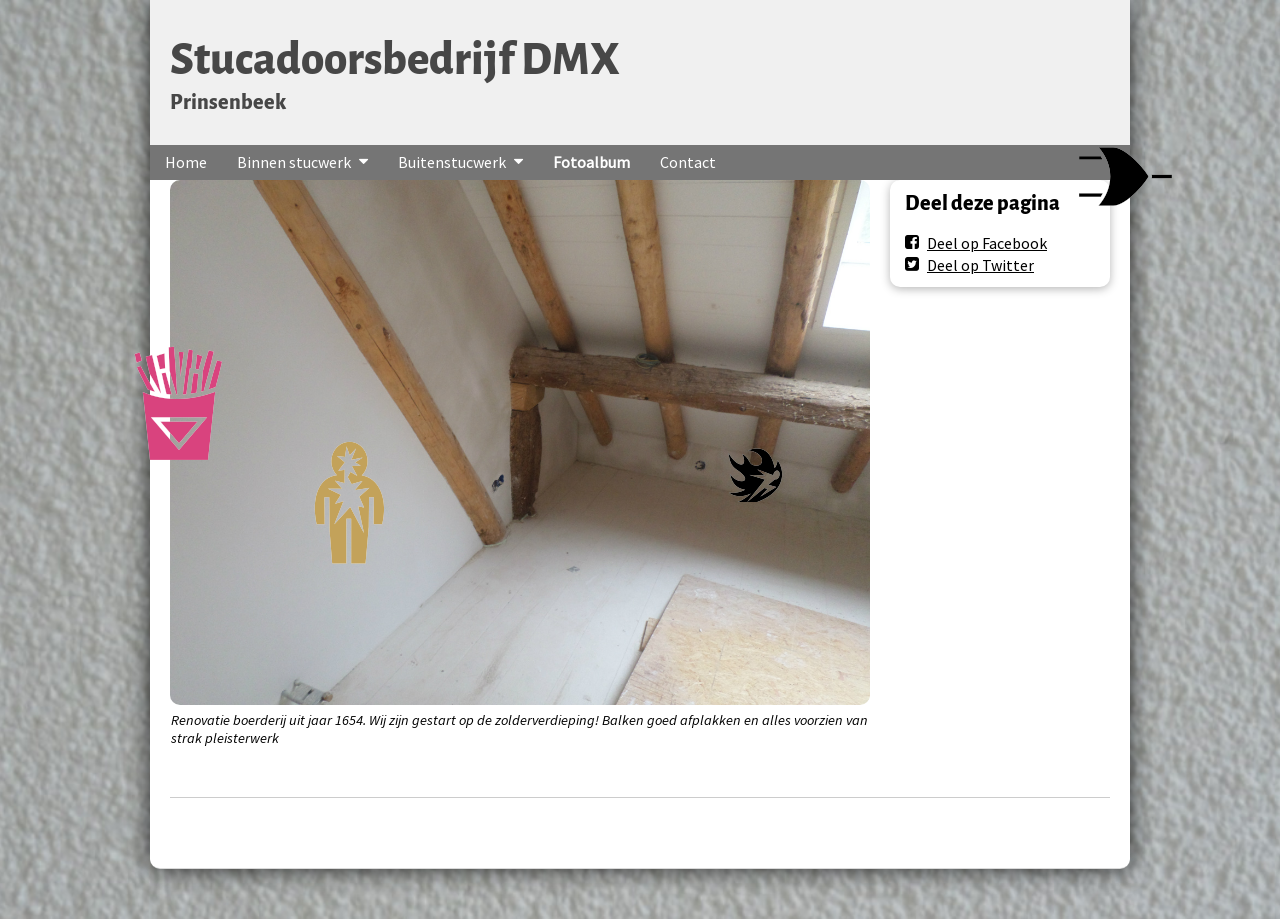  I want to click on indicates internal damage or injury status, so click(348, 502).